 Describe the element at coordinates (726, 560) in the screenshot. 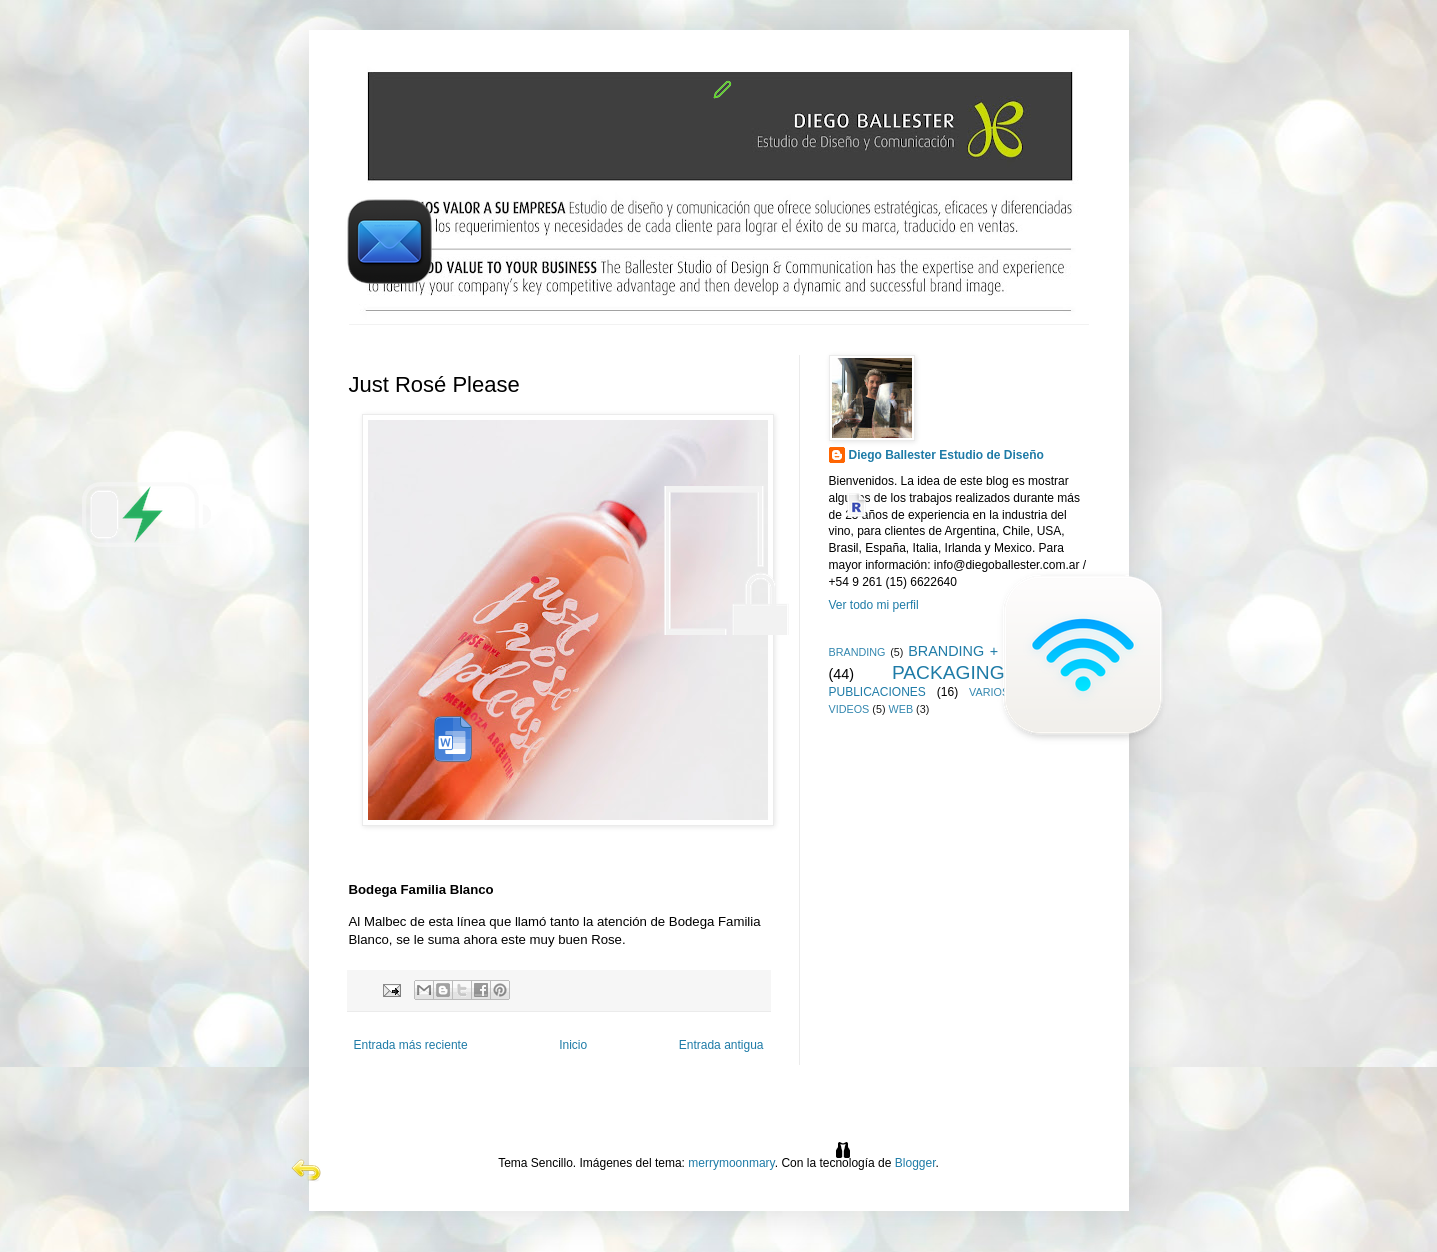

I see `screen rotation is locked to portrait mode` at that location.